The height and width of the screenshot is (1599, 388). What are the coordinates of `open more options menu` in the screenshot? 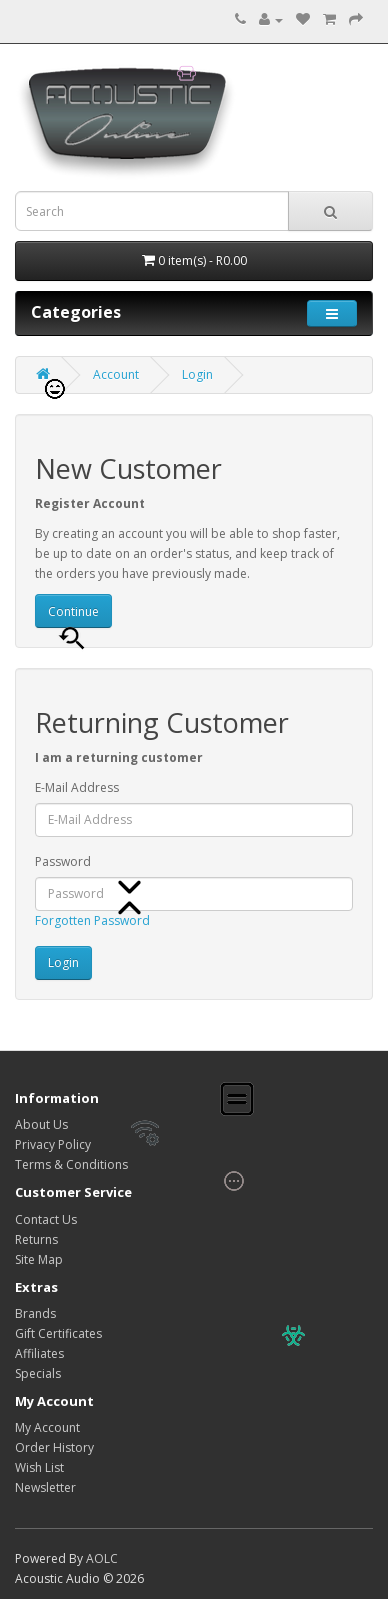 It's located at (234, 1181).